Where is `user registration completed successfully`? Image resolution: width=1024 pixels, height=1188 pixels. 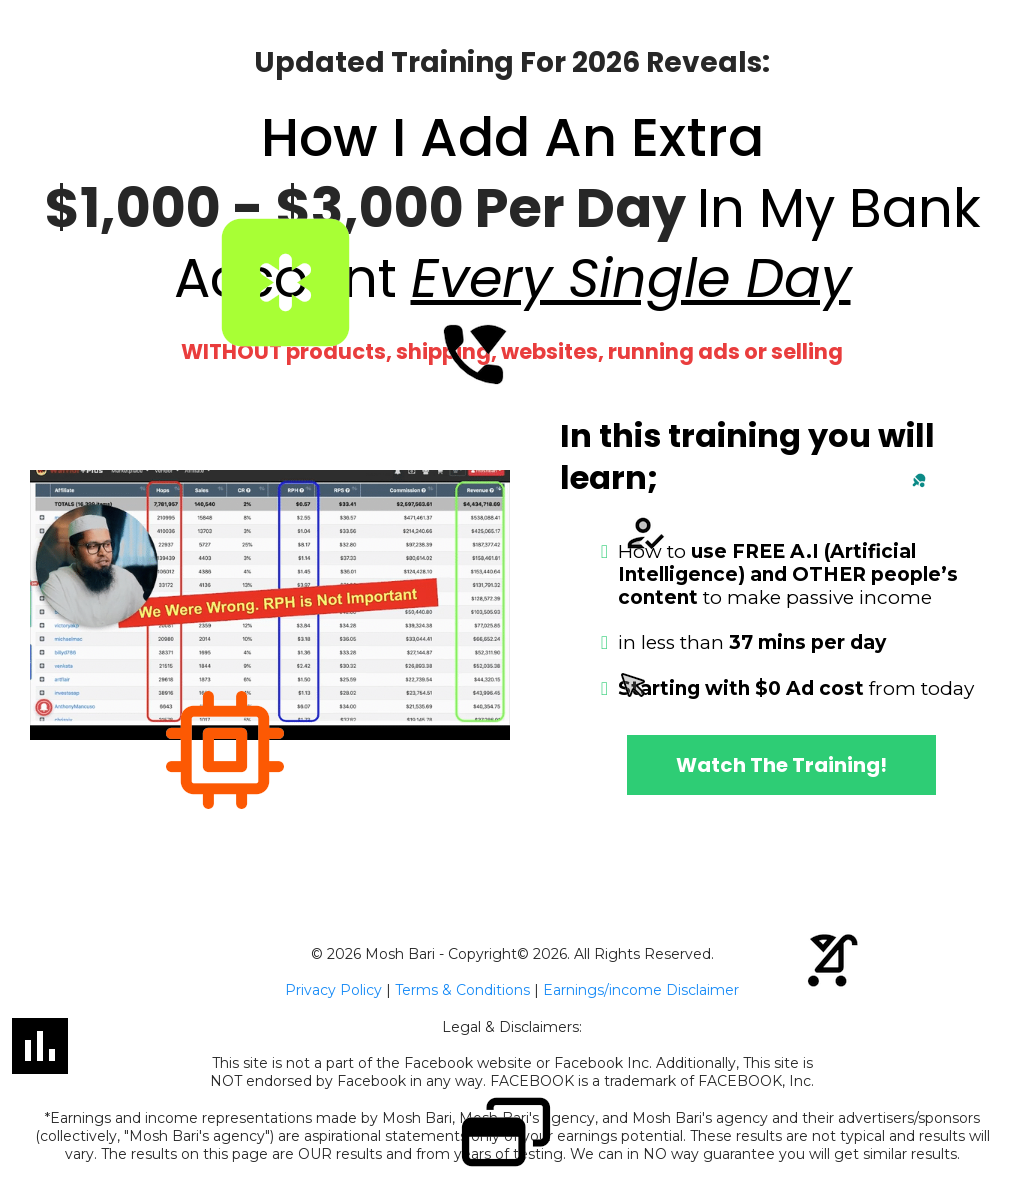 user registration completed successfully is located at coordinates (645, 533).